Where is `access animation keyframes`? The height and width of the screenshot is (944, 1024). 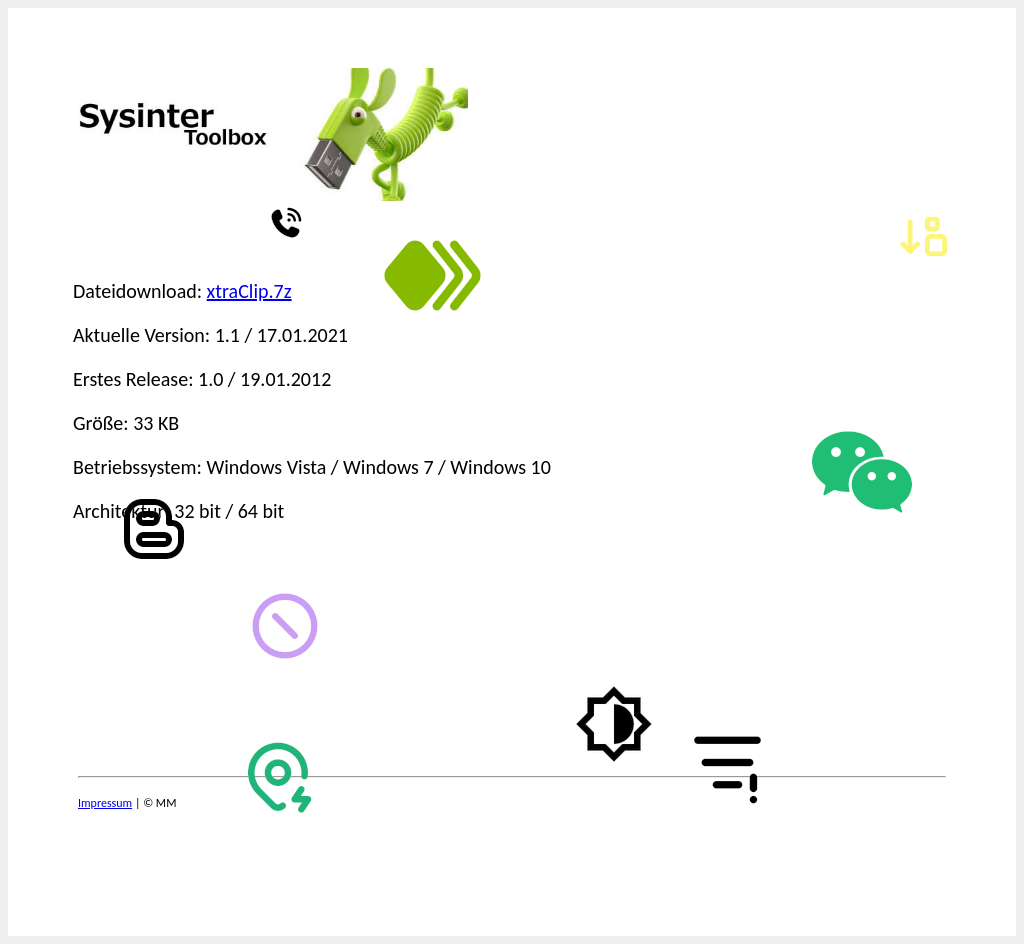 access animation keyframes is located at coordinates (432, 275).